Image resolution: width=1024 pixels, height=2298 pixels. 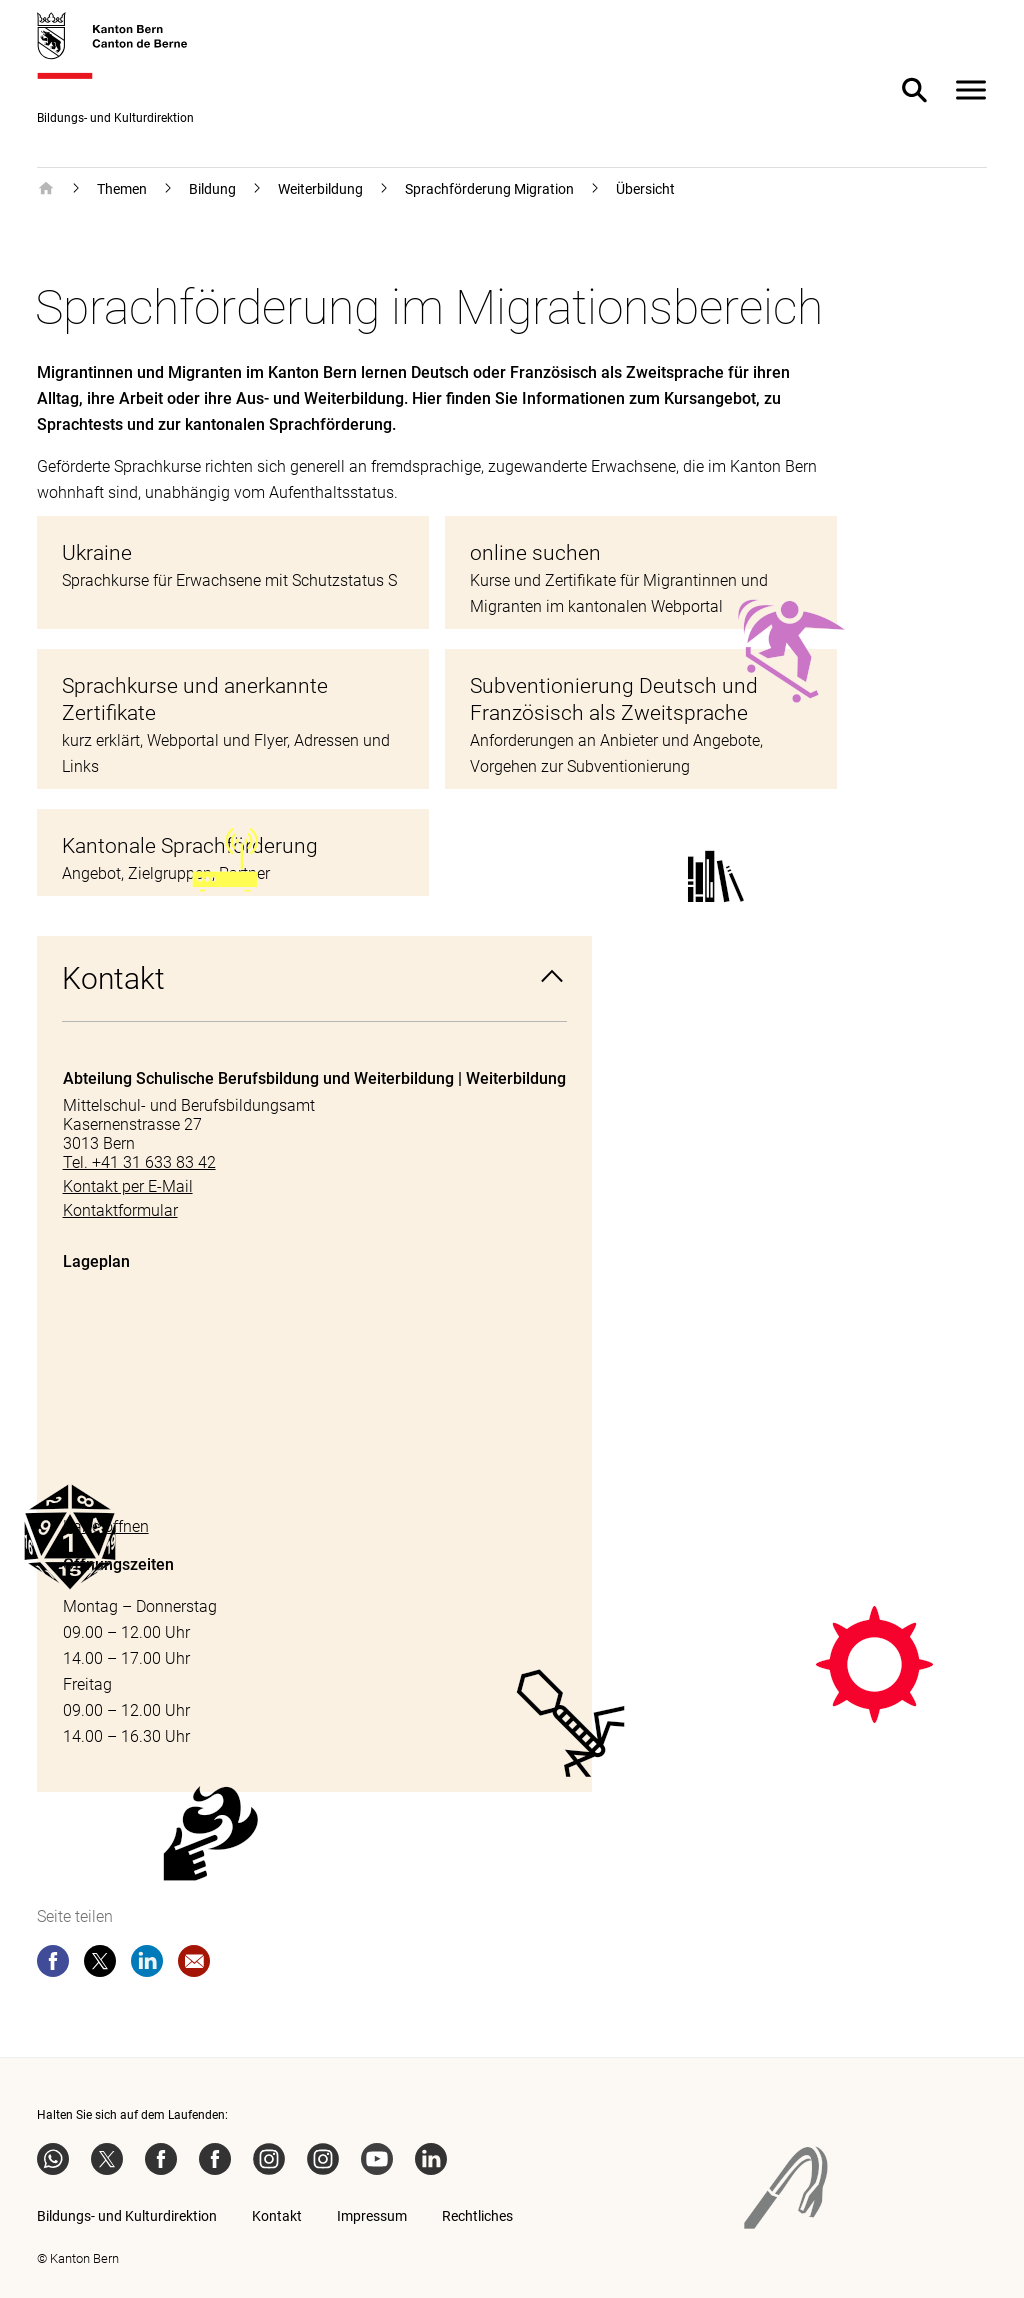 What do you see at coordinates (225, 859) in the screenshot?
I see `access wifi router settings` at bounding box center [225, 859].